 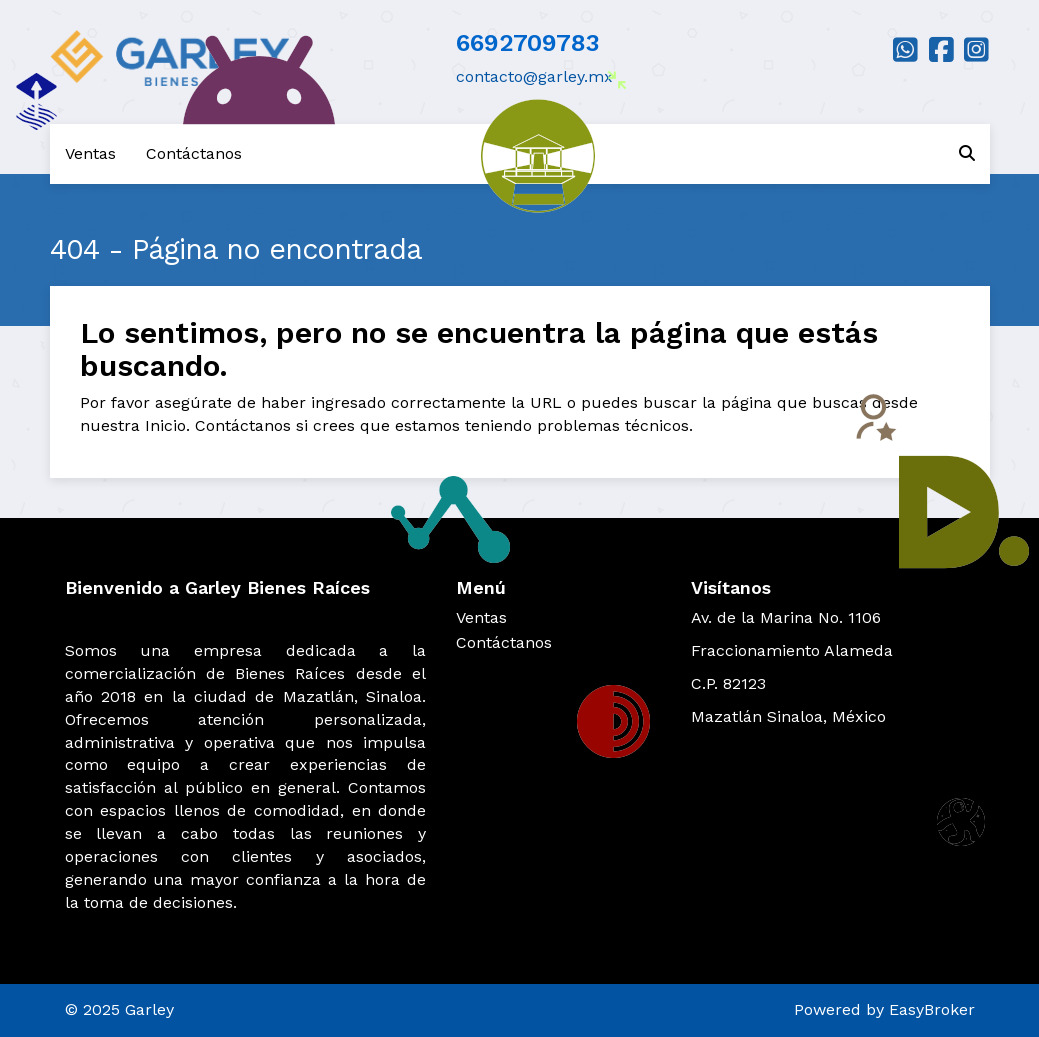 I want to click on alwaysdata hosting service logo, so click(x=450, y=519).